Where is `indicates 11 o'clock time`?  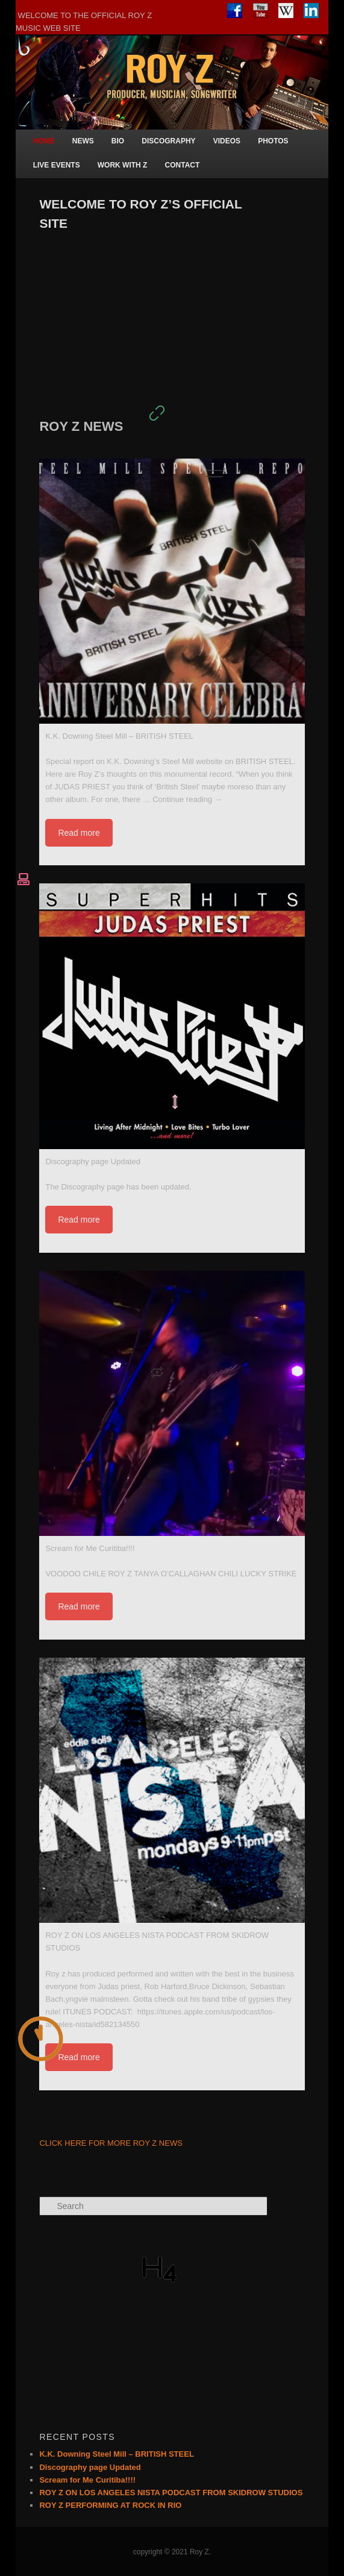
indicates 11 o'clock time is located at coordinates (40, 2039).